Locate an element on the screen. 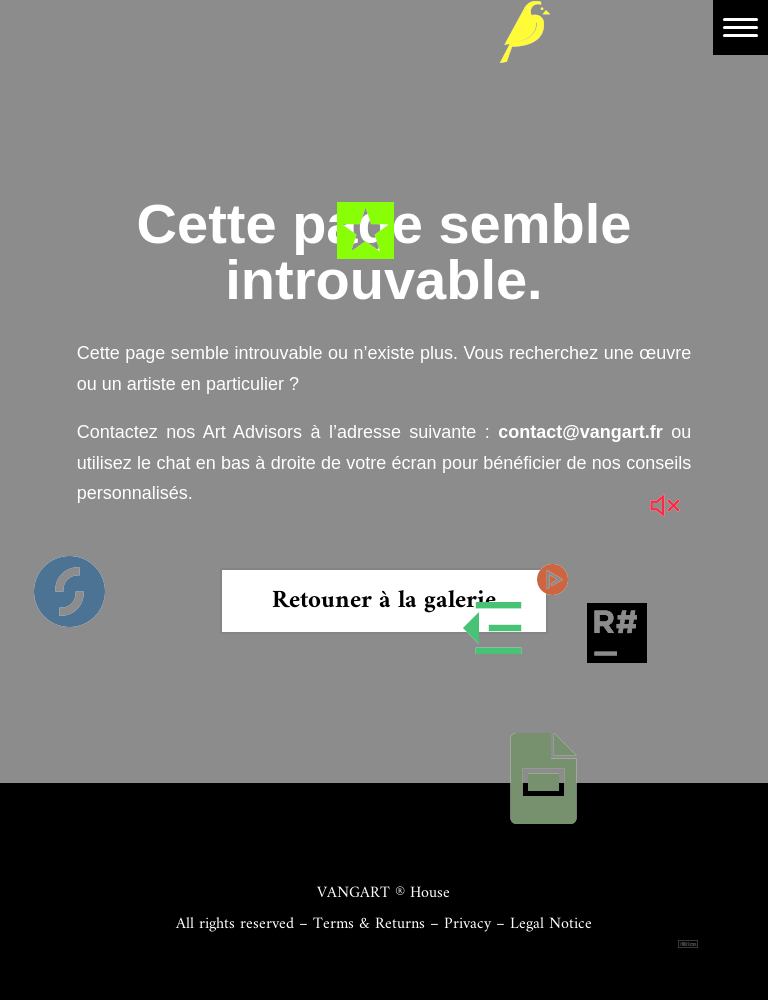 Image resolution: width=768 pixels, height=1000 pixels. collapse the sidebar menu is located at coordinates (492, 628).